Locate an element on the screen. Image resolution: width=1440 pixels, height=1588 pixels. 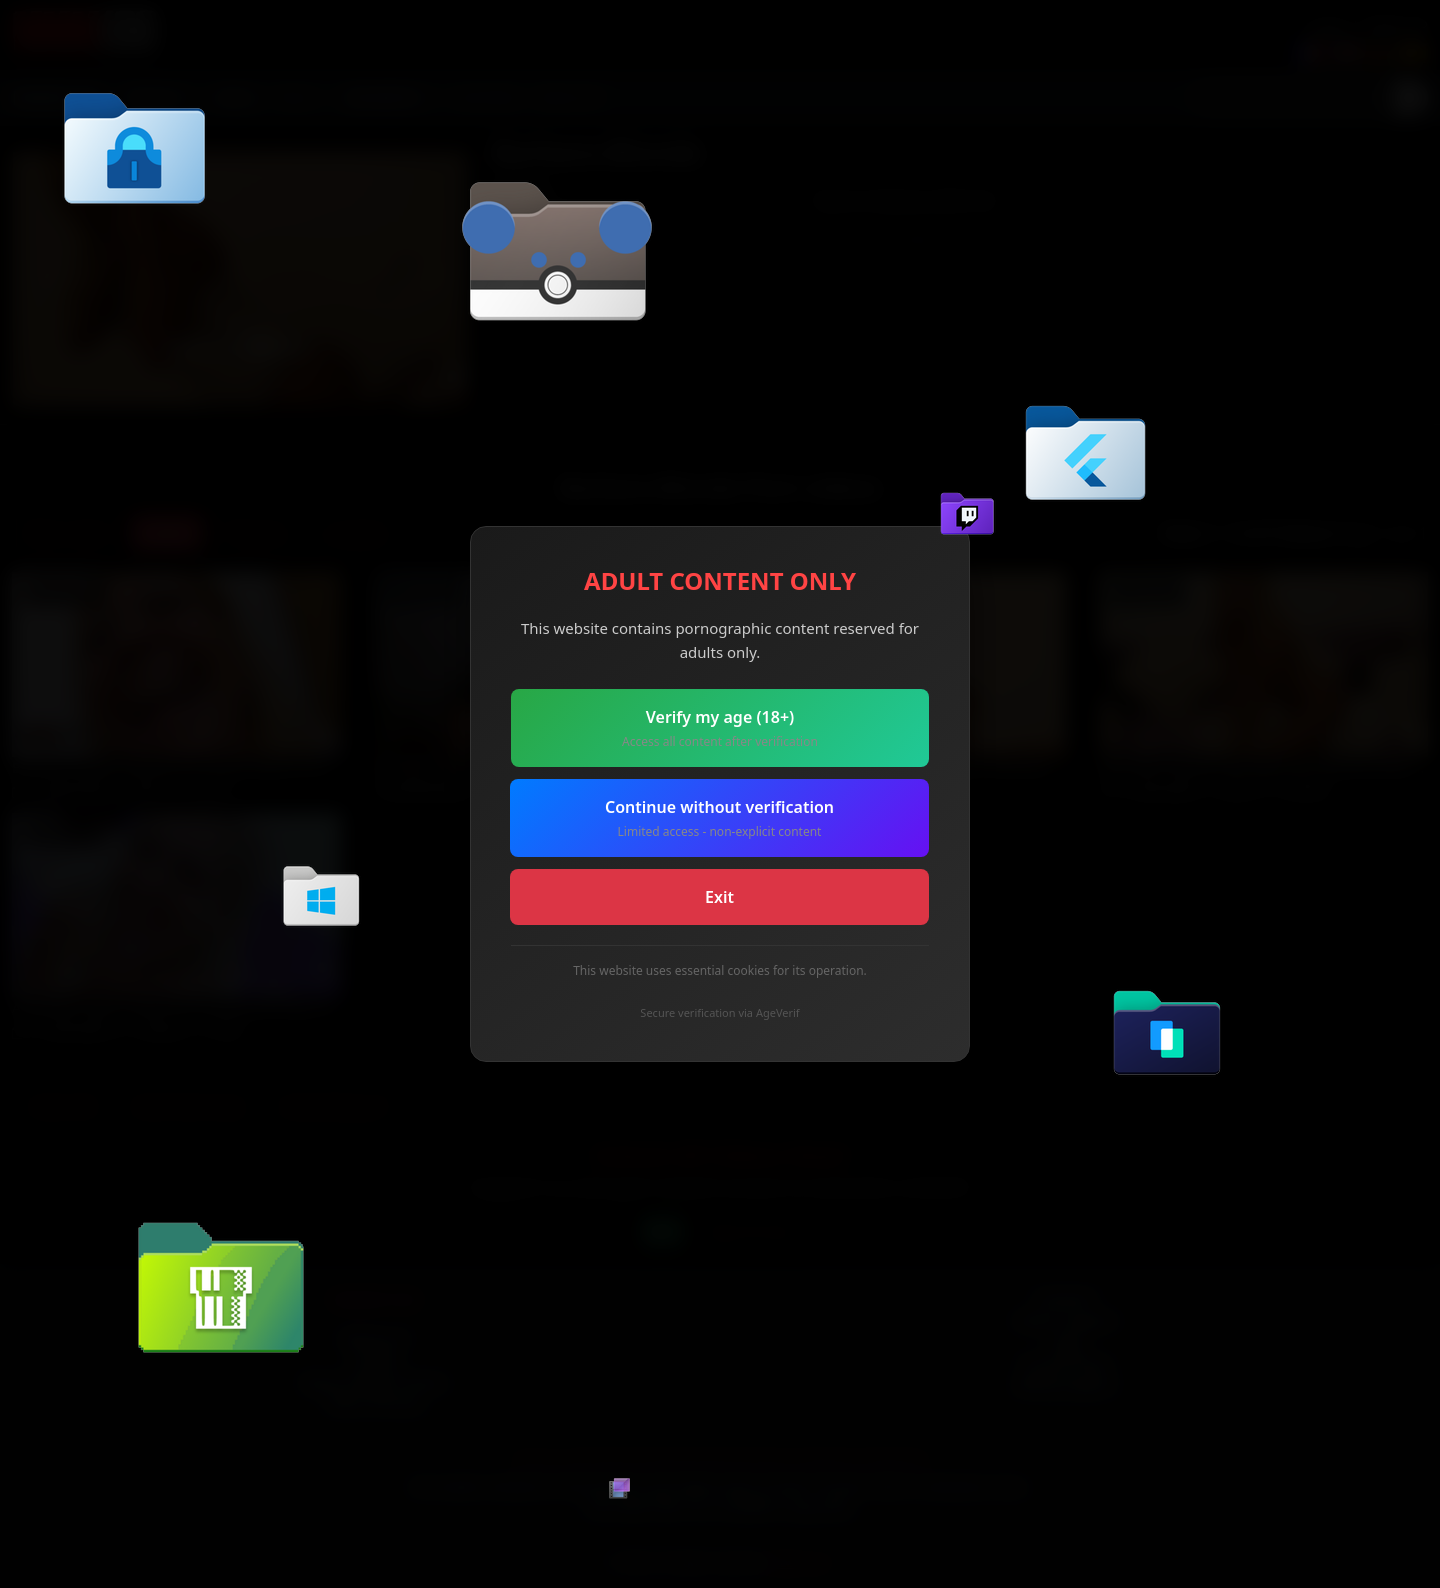
open windows 8 system folder is located at coordinates (321, 898).